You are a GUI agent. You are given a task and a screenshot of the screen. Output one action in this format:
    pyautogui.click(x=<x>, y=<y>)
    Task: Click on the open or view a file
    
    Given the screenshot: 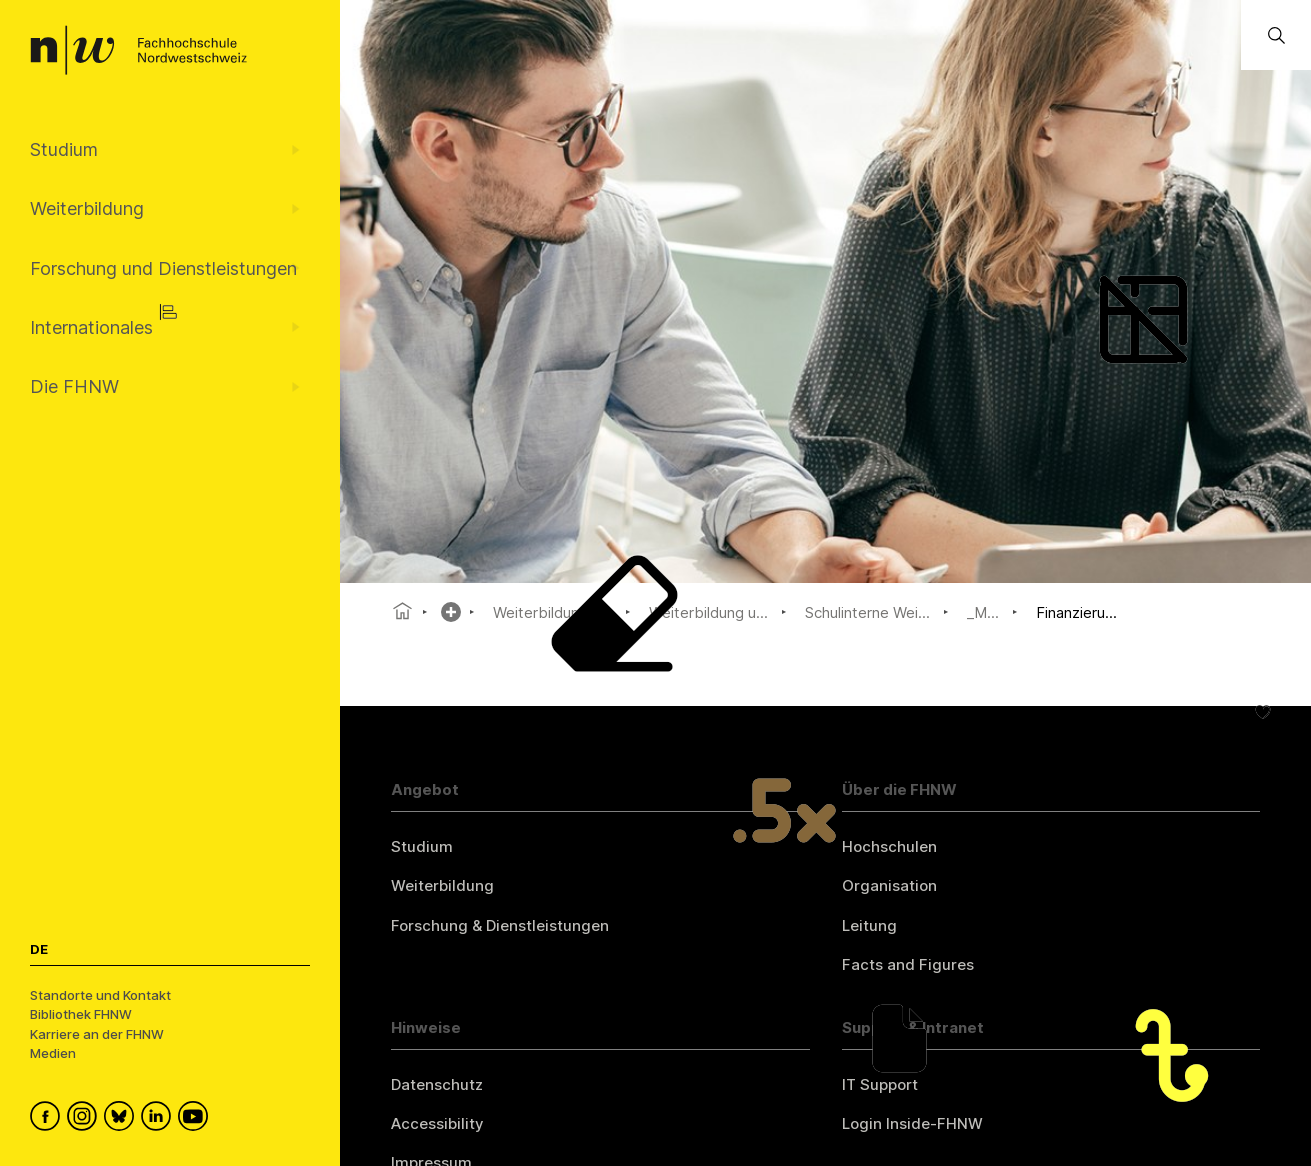 What is the action you would take?
    pyautogui.click(x=899, y=1038)
    